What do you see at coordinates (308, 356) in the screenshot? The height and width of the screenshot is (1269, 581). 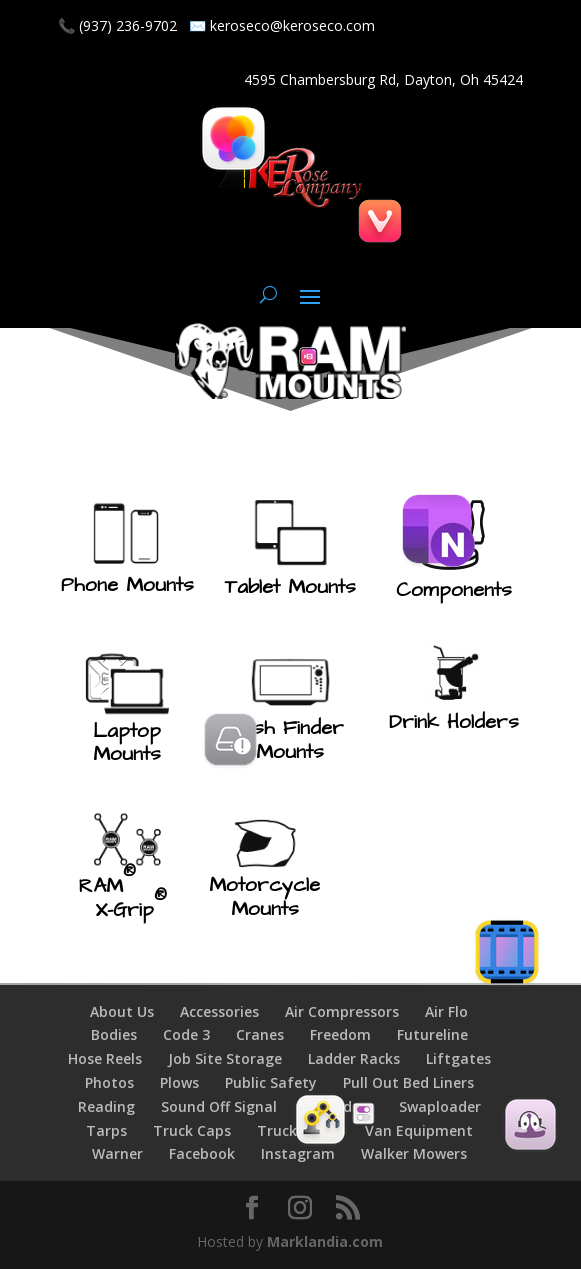 I see `open kooha screen recorder` at bounding box center [308, 356].